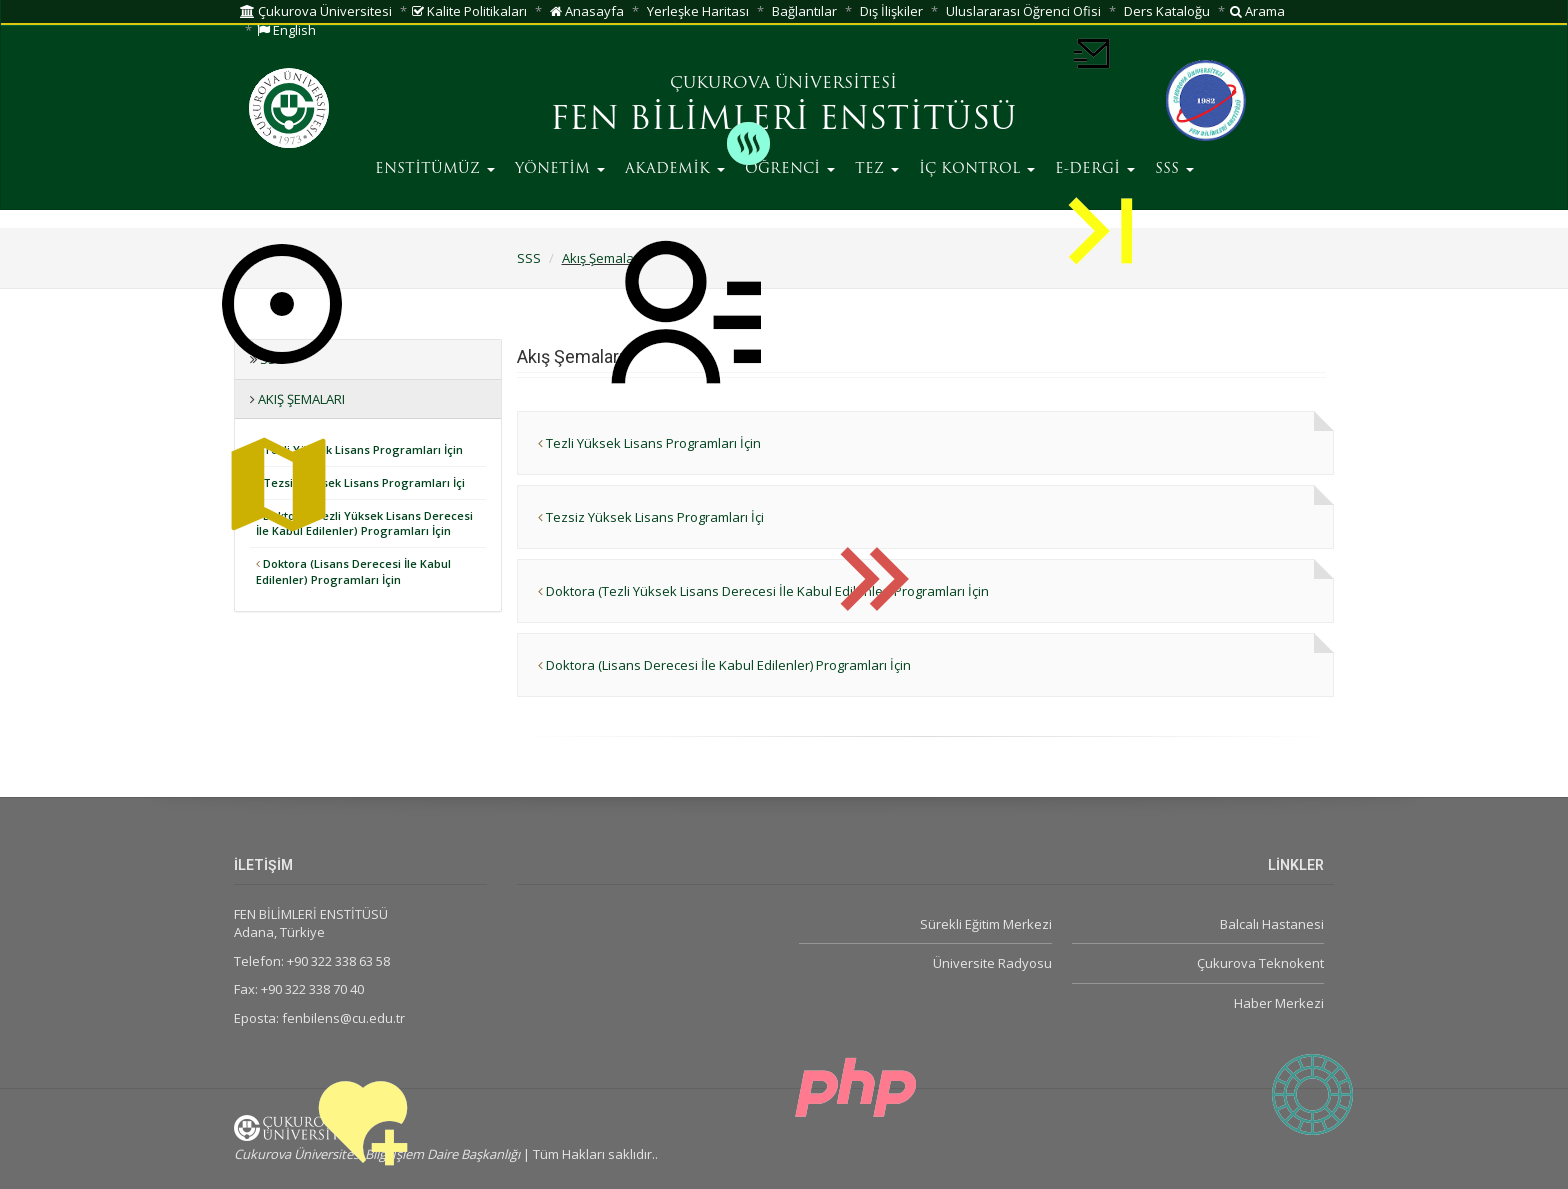  Describe the element at coordinates (1105, 231) in the screenshot. I see `skip to the end of a track or playlist` at that location.